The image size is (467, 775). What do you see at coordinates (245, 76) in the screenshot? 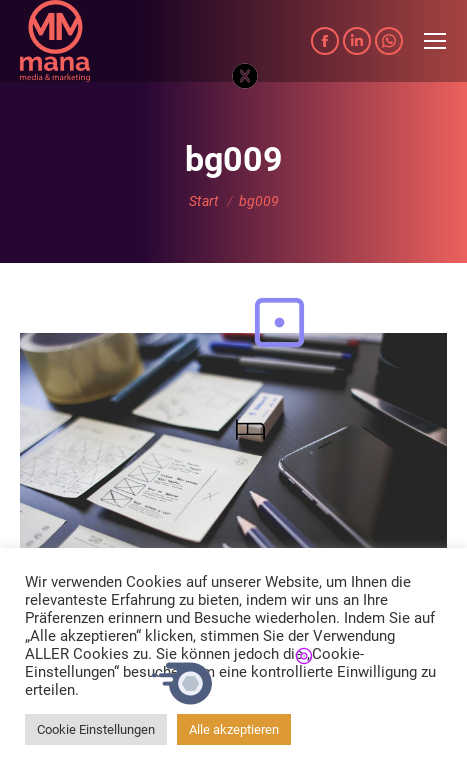
I see `xbox x button icon` at bounding box center [245, 76].